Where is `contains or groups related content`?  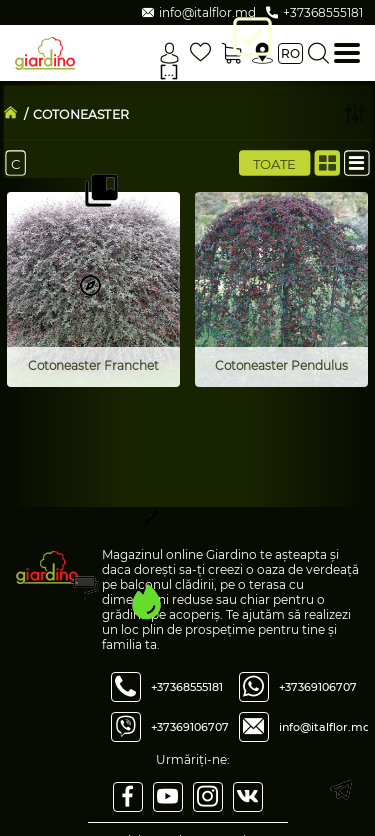
contains or groups related content is located at coordinates (169, 72).